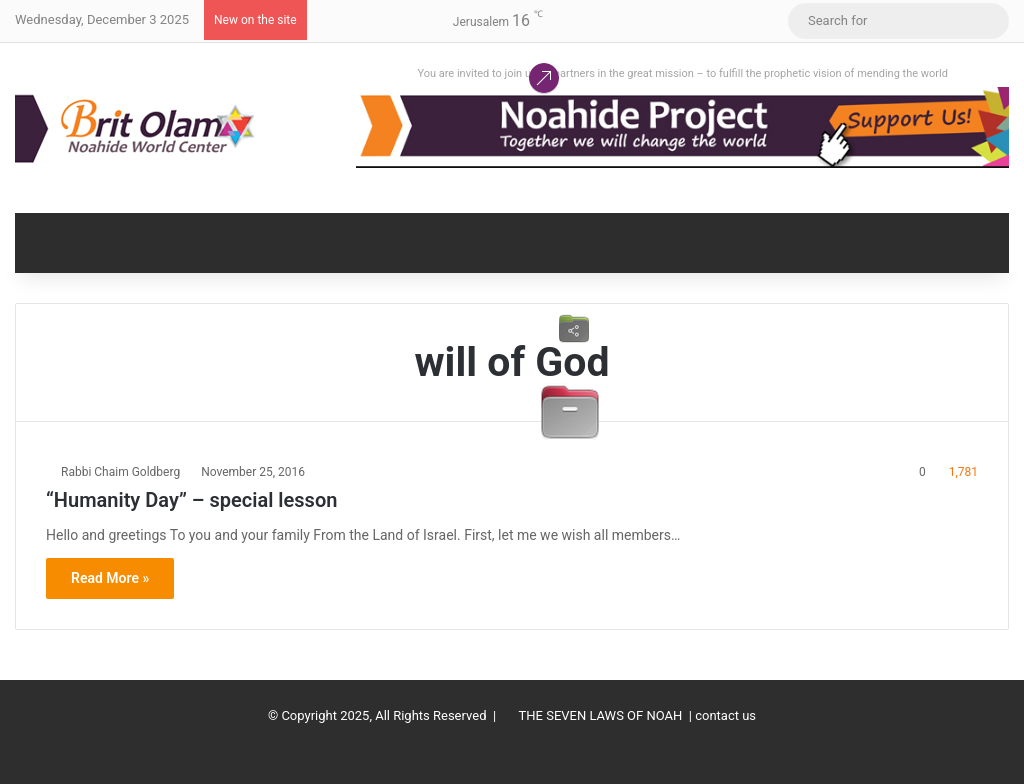  I want to click on access your public shared folder, so click(574, 328).